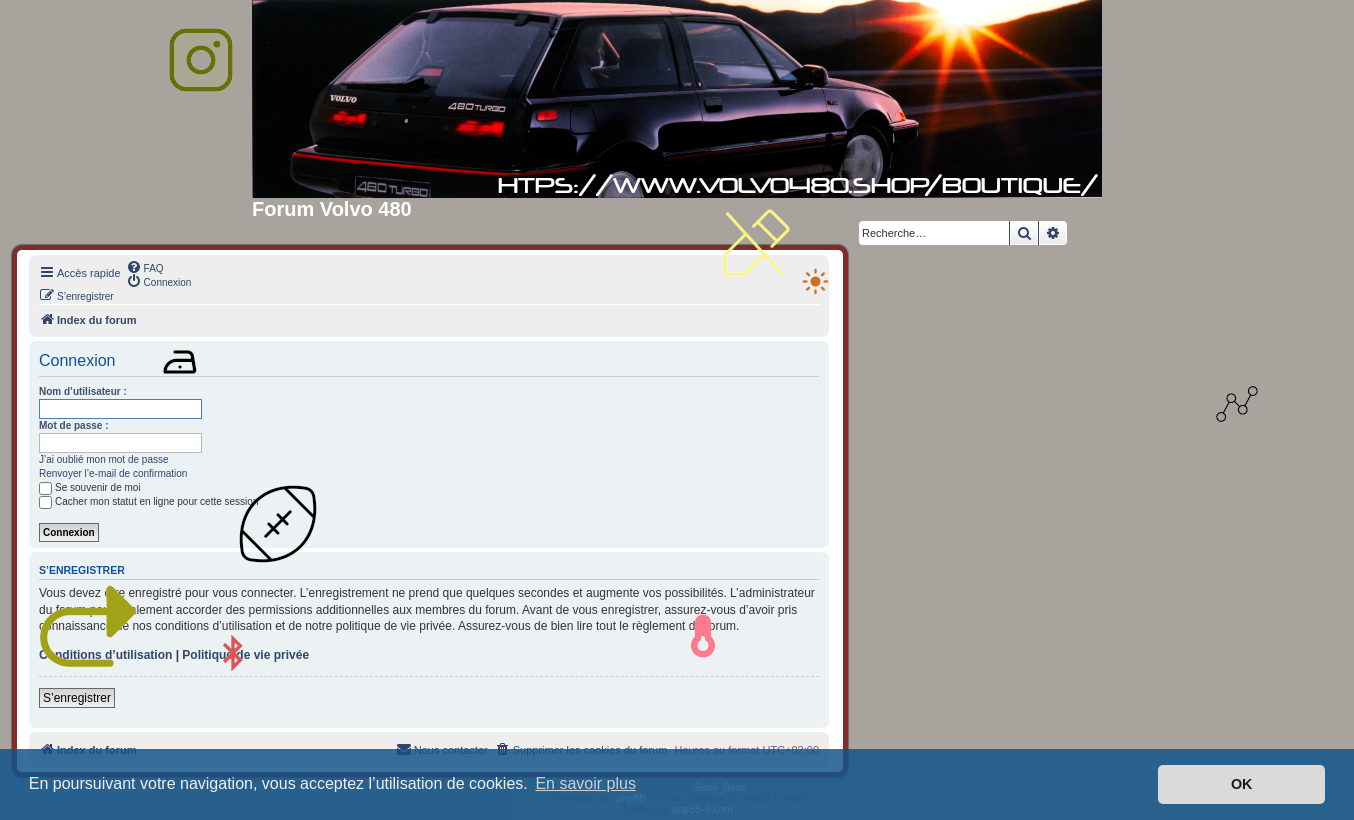 The width and height of the screenshot is (1354, 820). I want to click on redo last action, so click(88, 630).